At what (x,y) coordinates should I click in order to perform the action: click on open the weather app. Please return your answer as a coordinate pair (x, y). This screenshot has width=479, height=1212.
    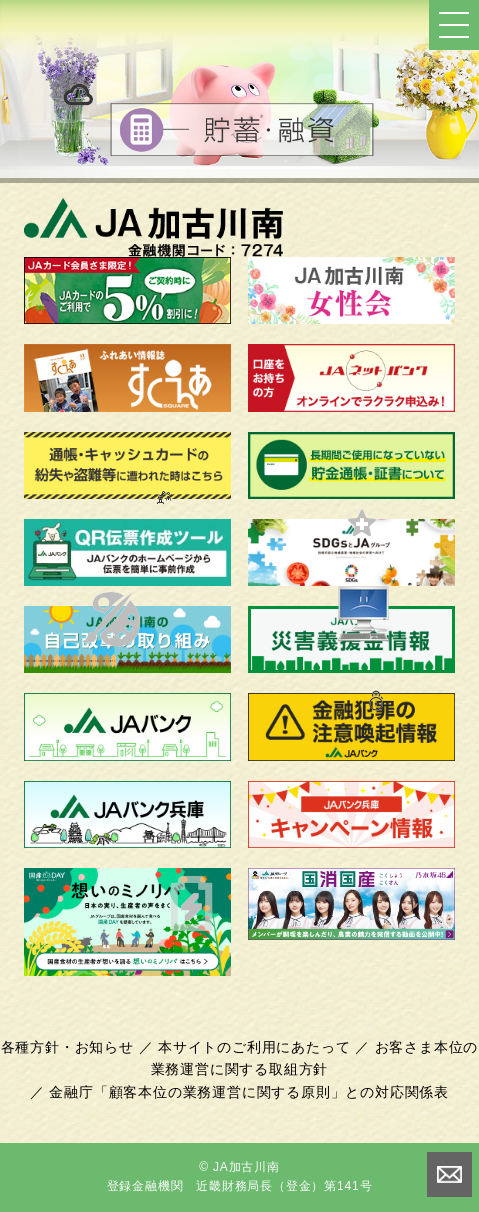
    Looking at the image, I should click on (69, 90).